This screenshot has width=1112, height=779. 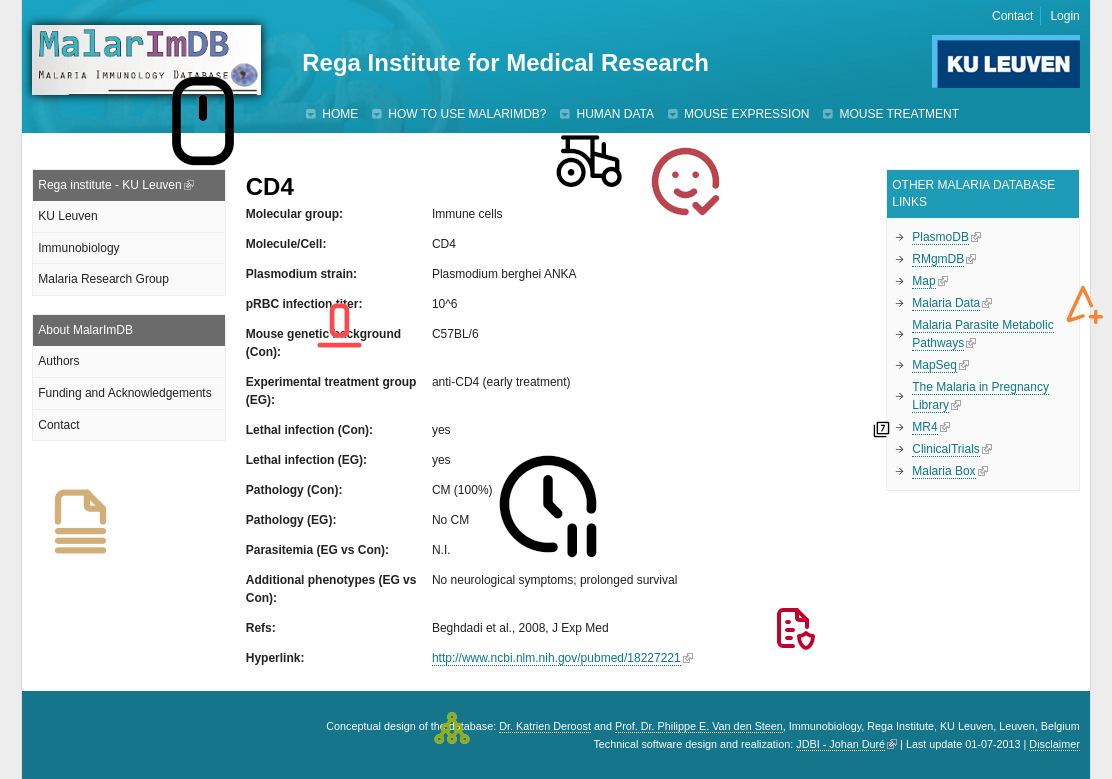 What do you see at coordinates (685, 181) in the screenshot?
I see `confirm mood or emotional check-in` at bounding box center [685, 181].